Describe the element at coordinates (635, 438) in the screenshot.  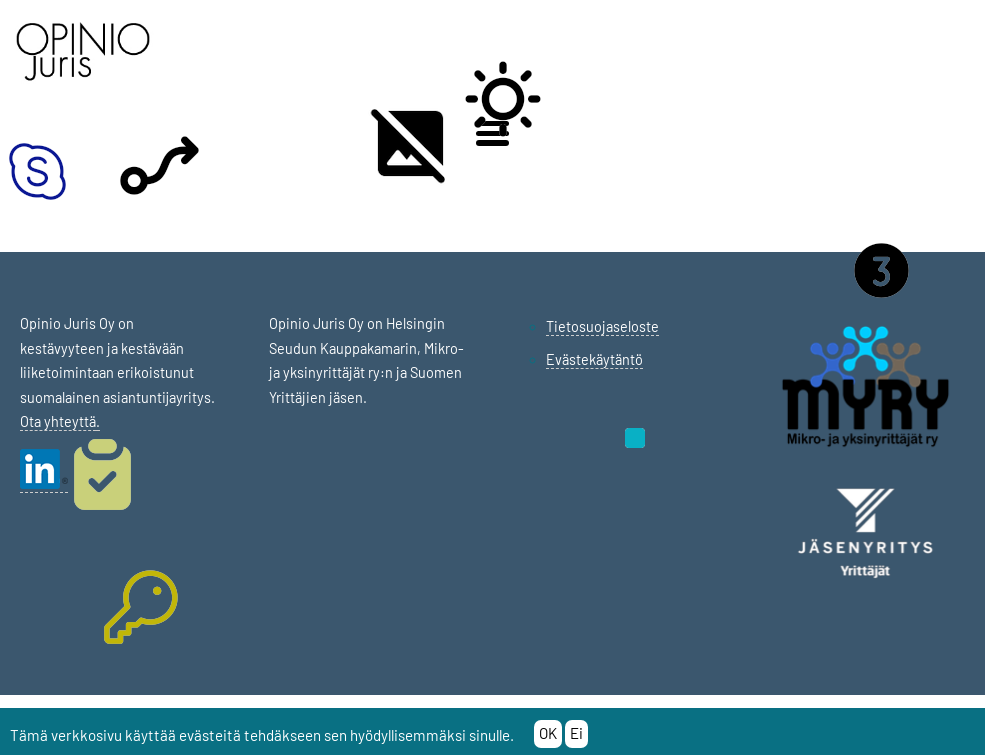
I see `stop media playback` at that location.